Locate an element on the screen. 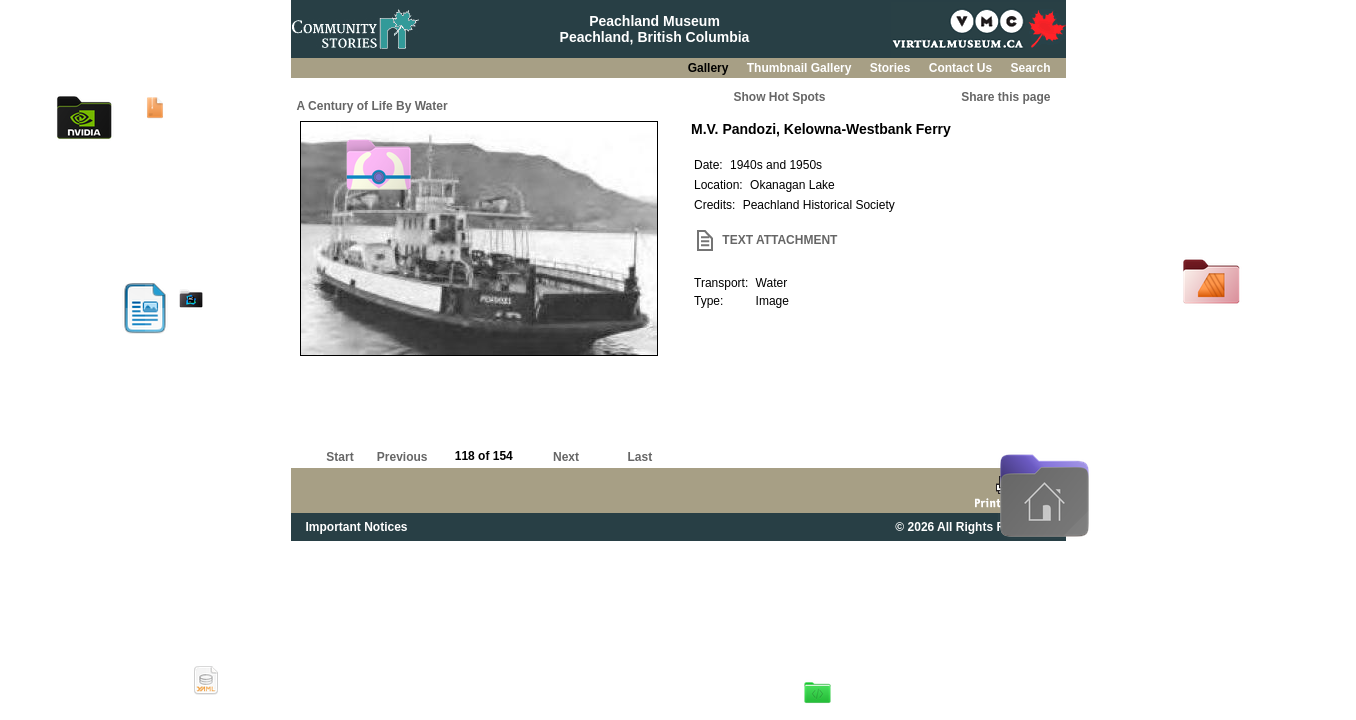 The image size is (1356, 720). a compressed or archived file package is located at coordinates (155, 108).